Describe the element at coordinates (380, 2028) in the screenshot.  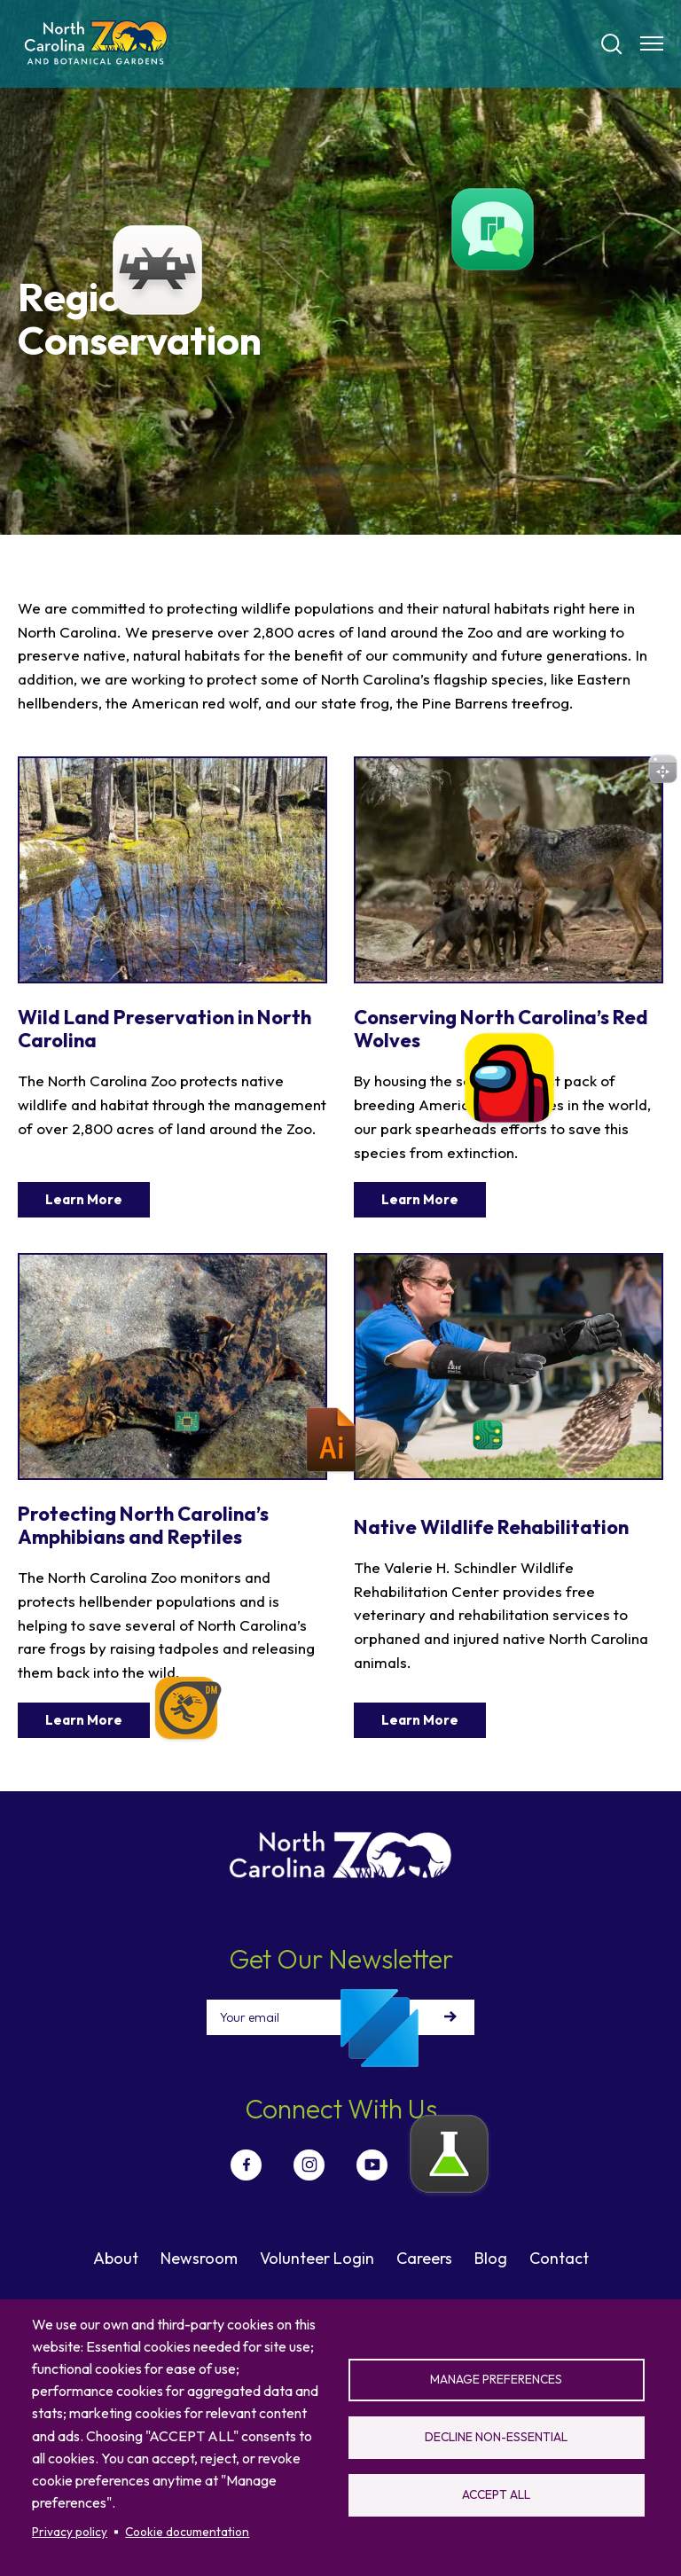
I see `open internal company application` at that location.